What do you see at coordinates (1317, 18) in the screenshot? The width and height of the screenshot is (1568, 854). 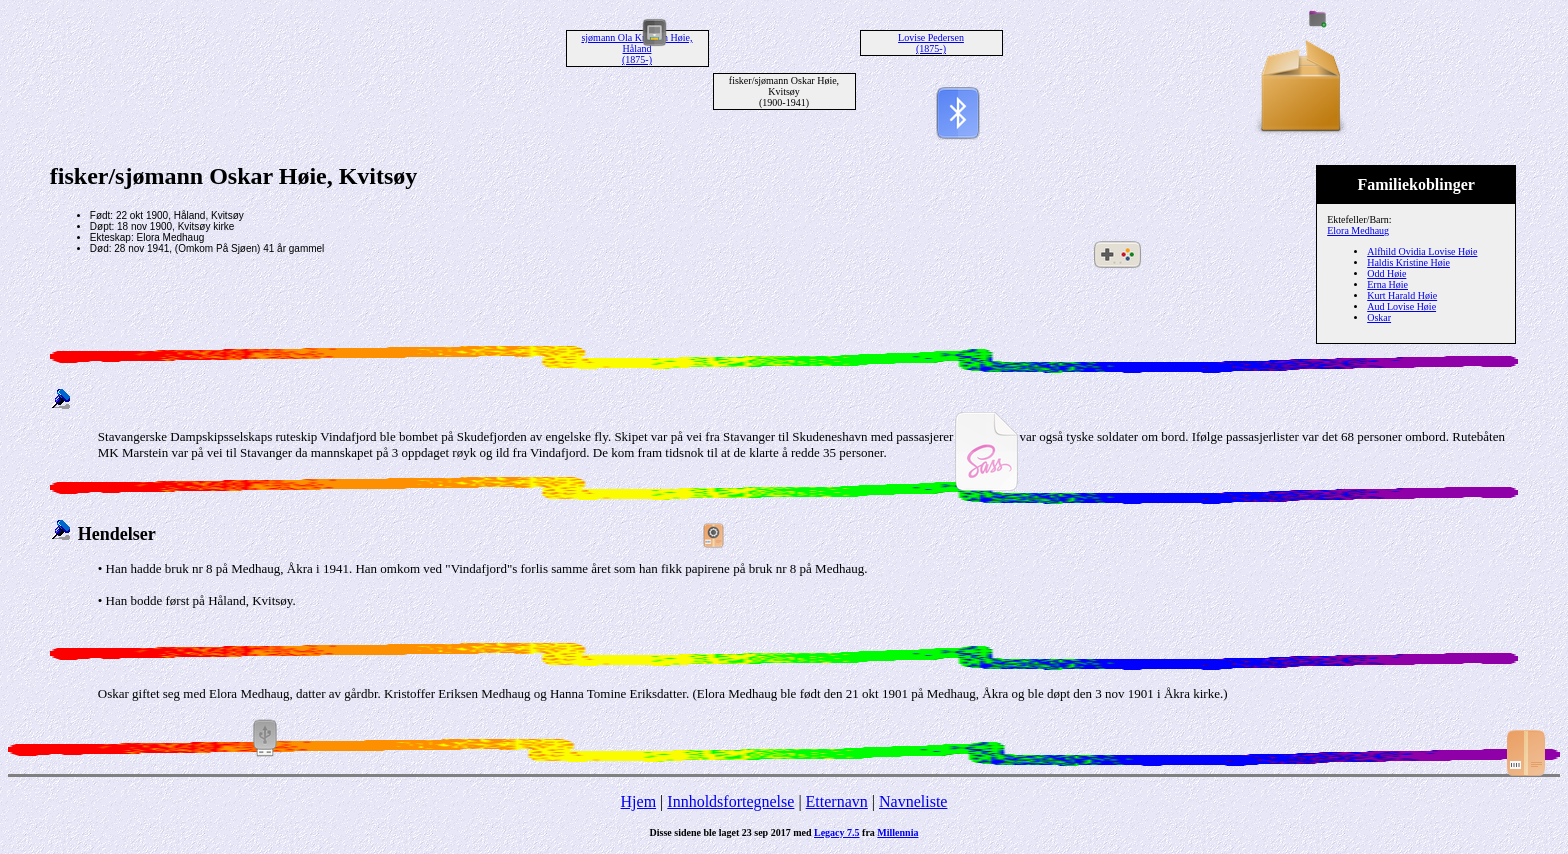 I see `create a new folder` at bounding box center [1317, 18].